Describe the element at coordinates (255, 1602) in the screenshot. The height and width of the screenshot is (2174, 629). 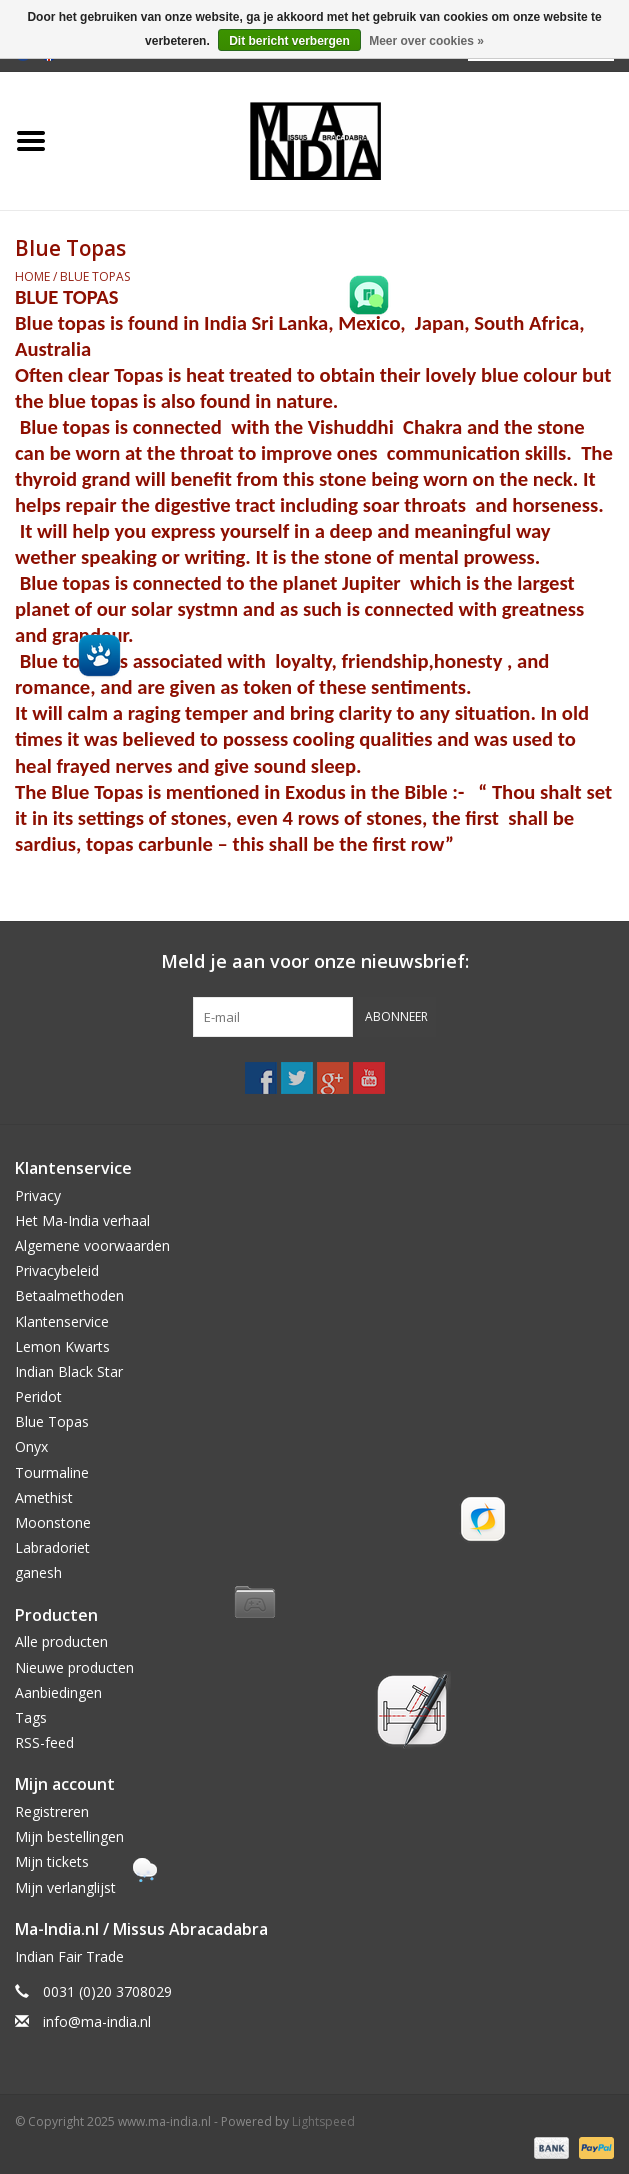
I see `open your games folder` at that location.